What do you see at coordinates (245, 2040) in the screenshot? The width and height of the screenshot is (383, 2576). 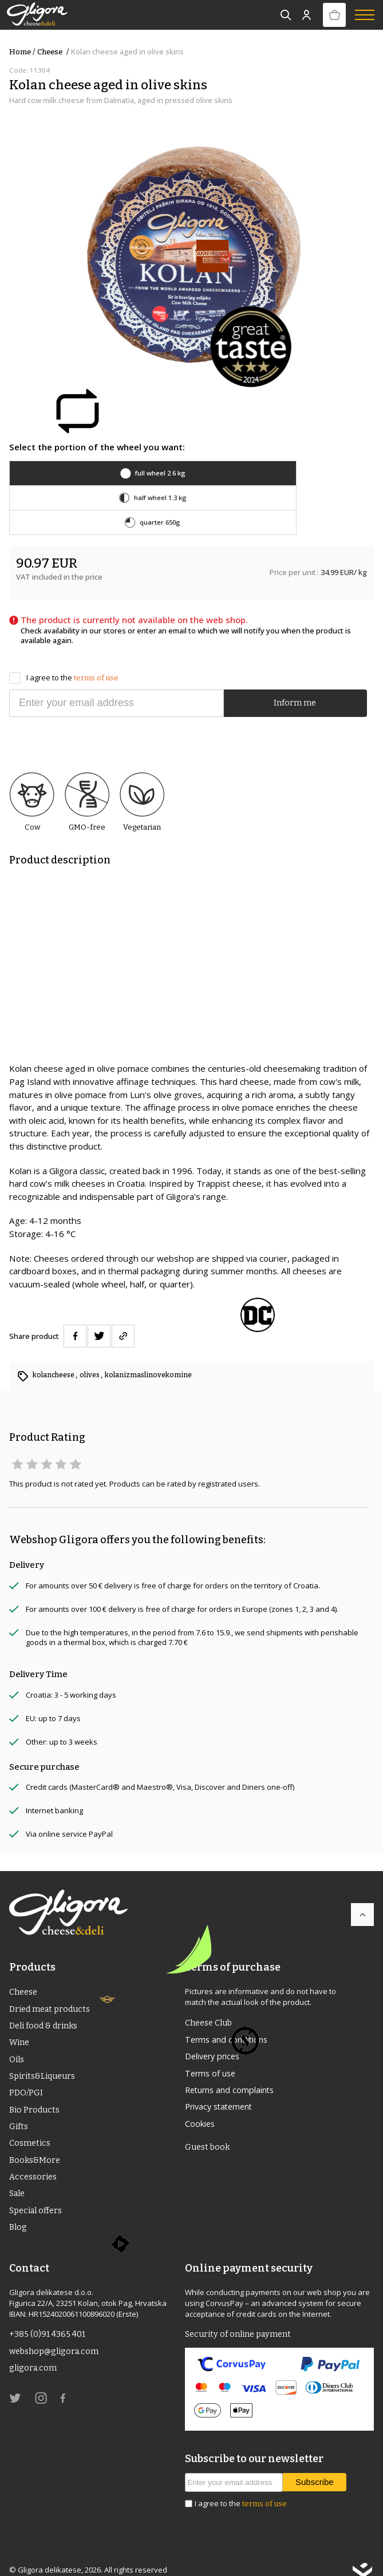 I see `visit the StopStalk competitive programming platform` at bounding box center [245, 2040].